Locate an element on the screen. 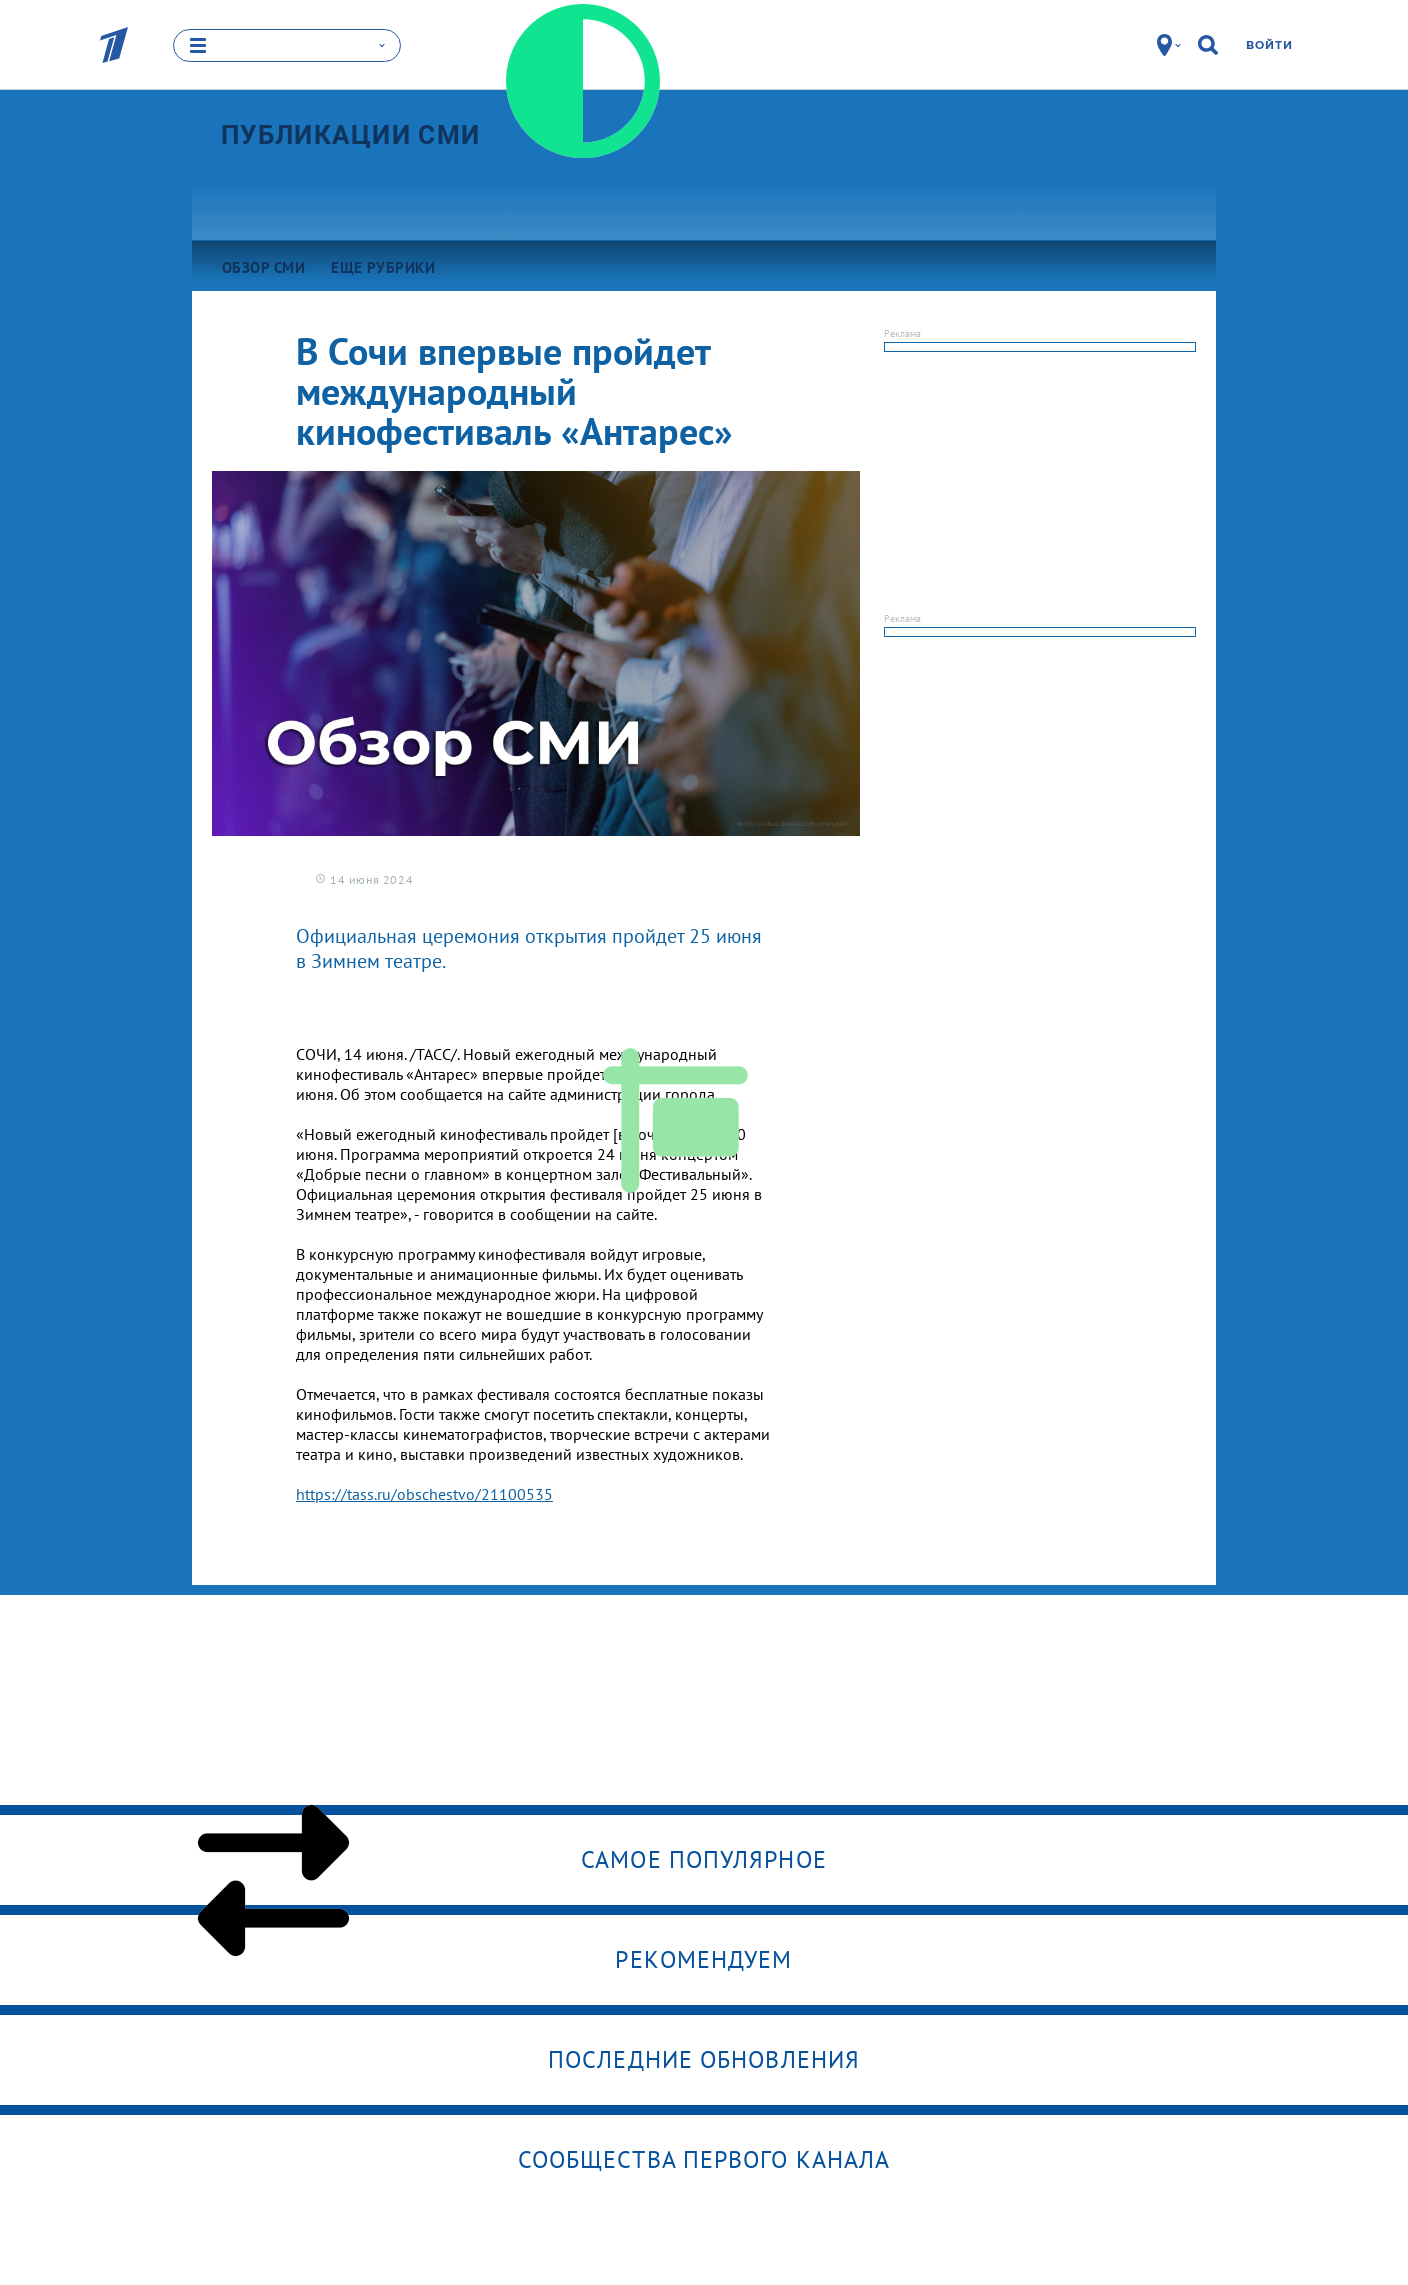 The image size is (1408, 2285). adjust display brightness or contrast is located at coordinates (583, 81).